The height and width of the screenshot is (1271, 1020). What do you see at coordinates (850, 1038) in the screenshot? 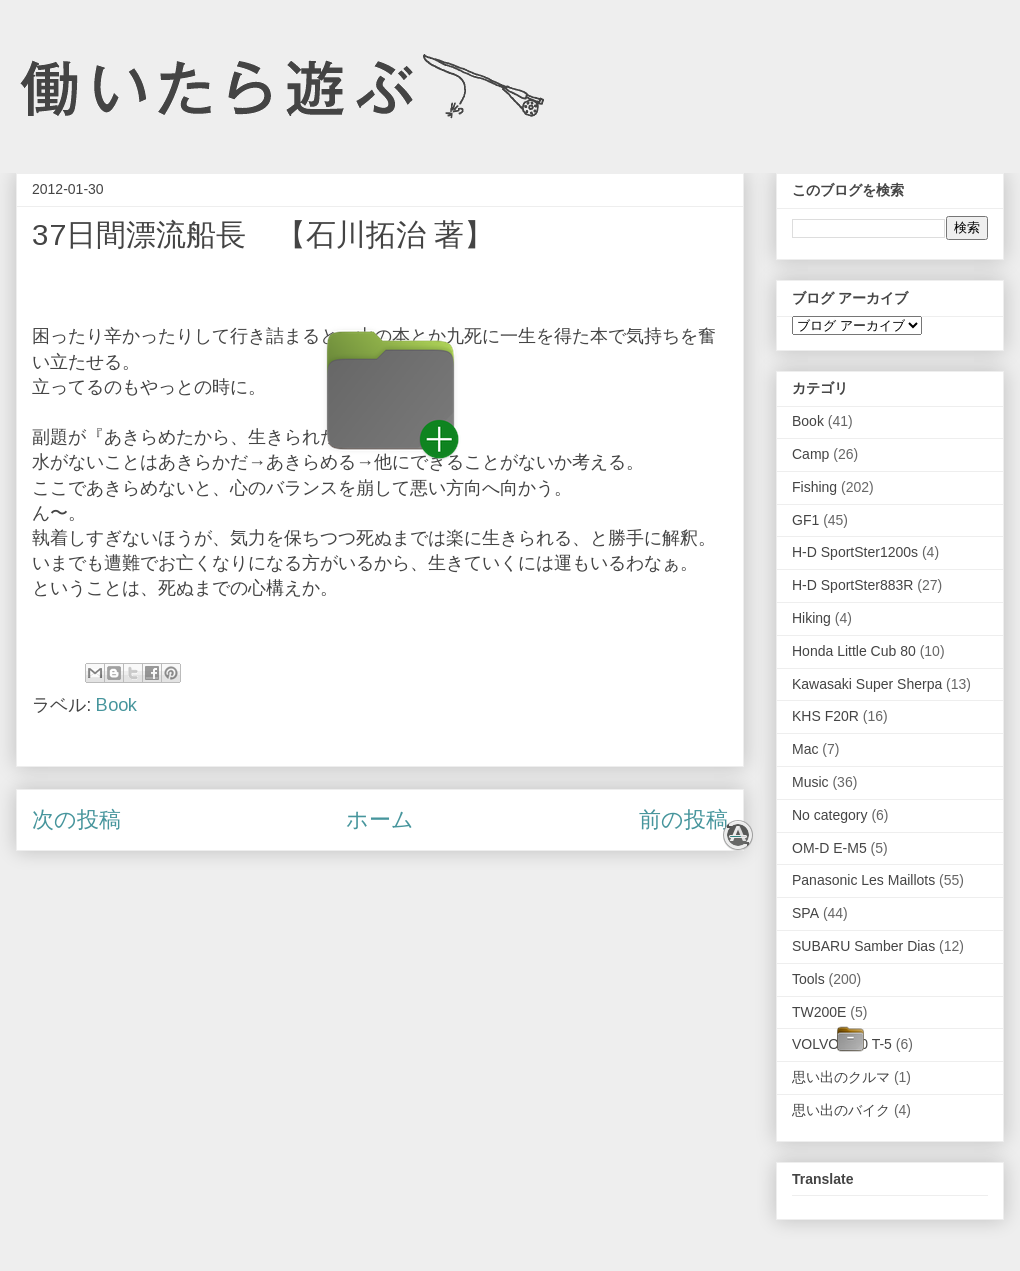
I see `open the file manager application` at bounding box center [850, 1038].